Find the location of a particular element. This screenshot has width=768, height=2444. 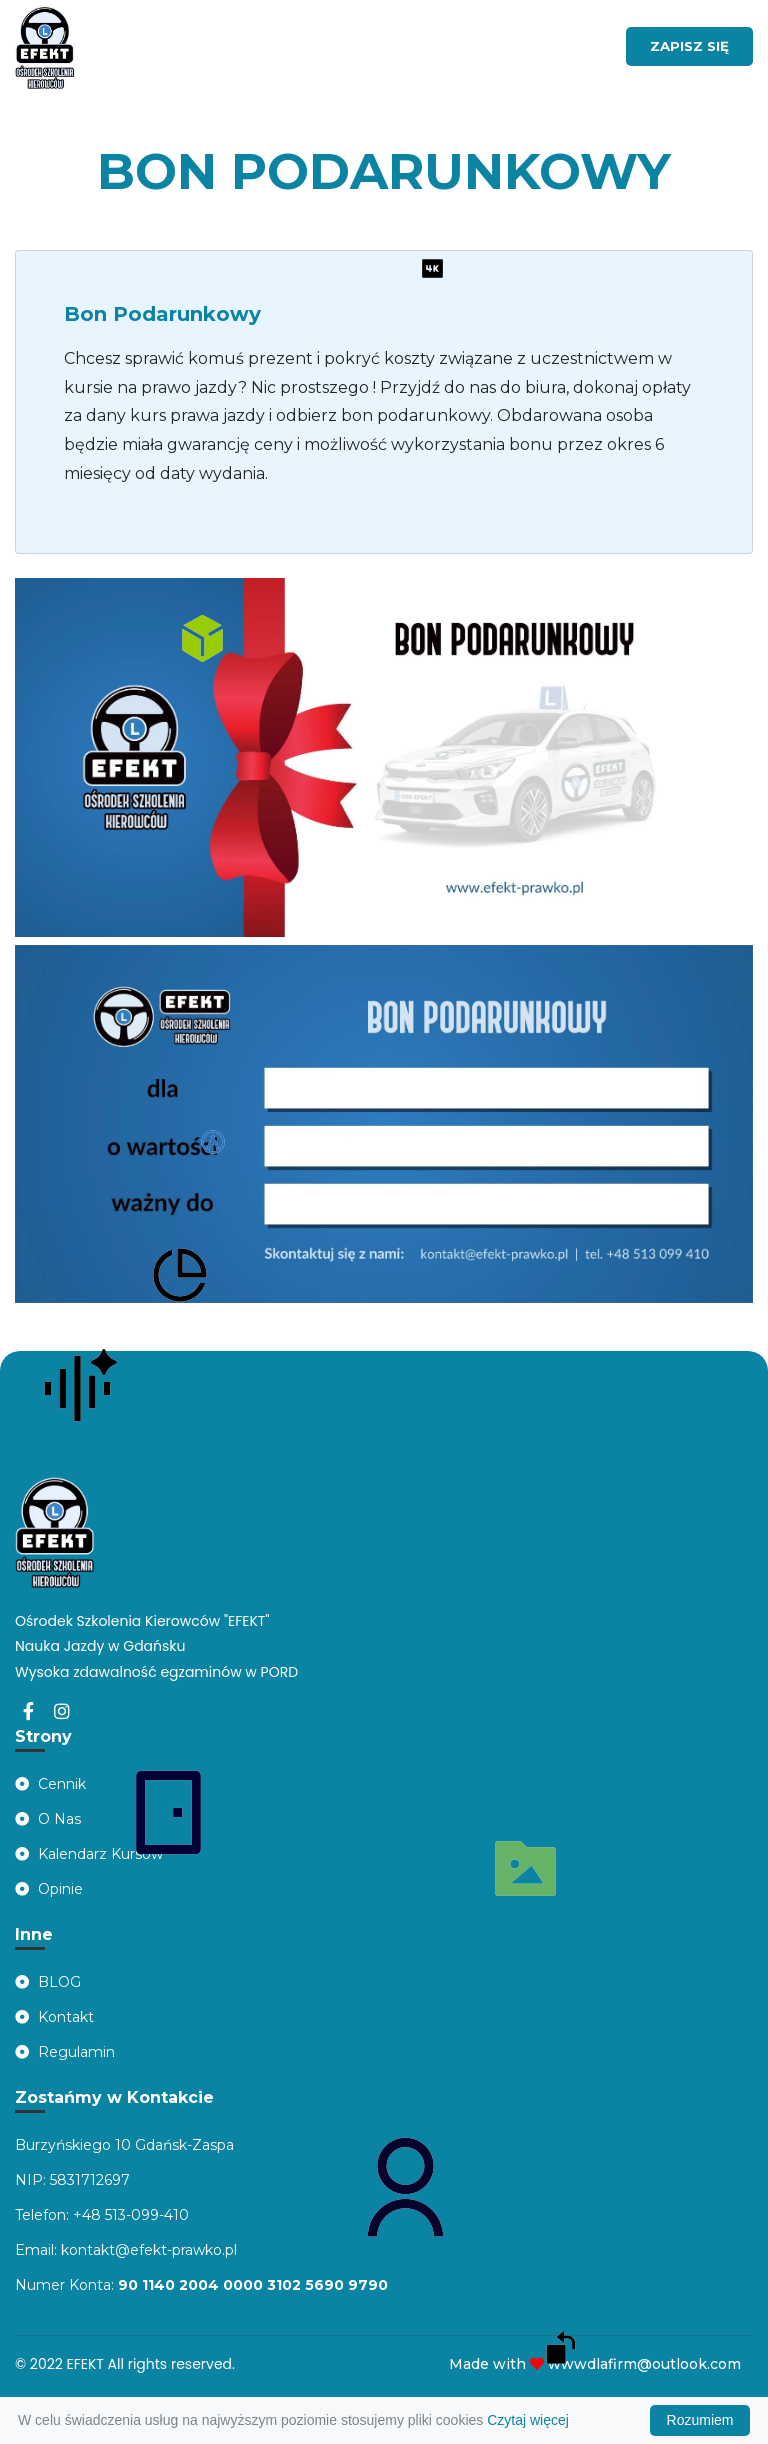

activate AI voice assistant is located at coordinates (77, 1388).